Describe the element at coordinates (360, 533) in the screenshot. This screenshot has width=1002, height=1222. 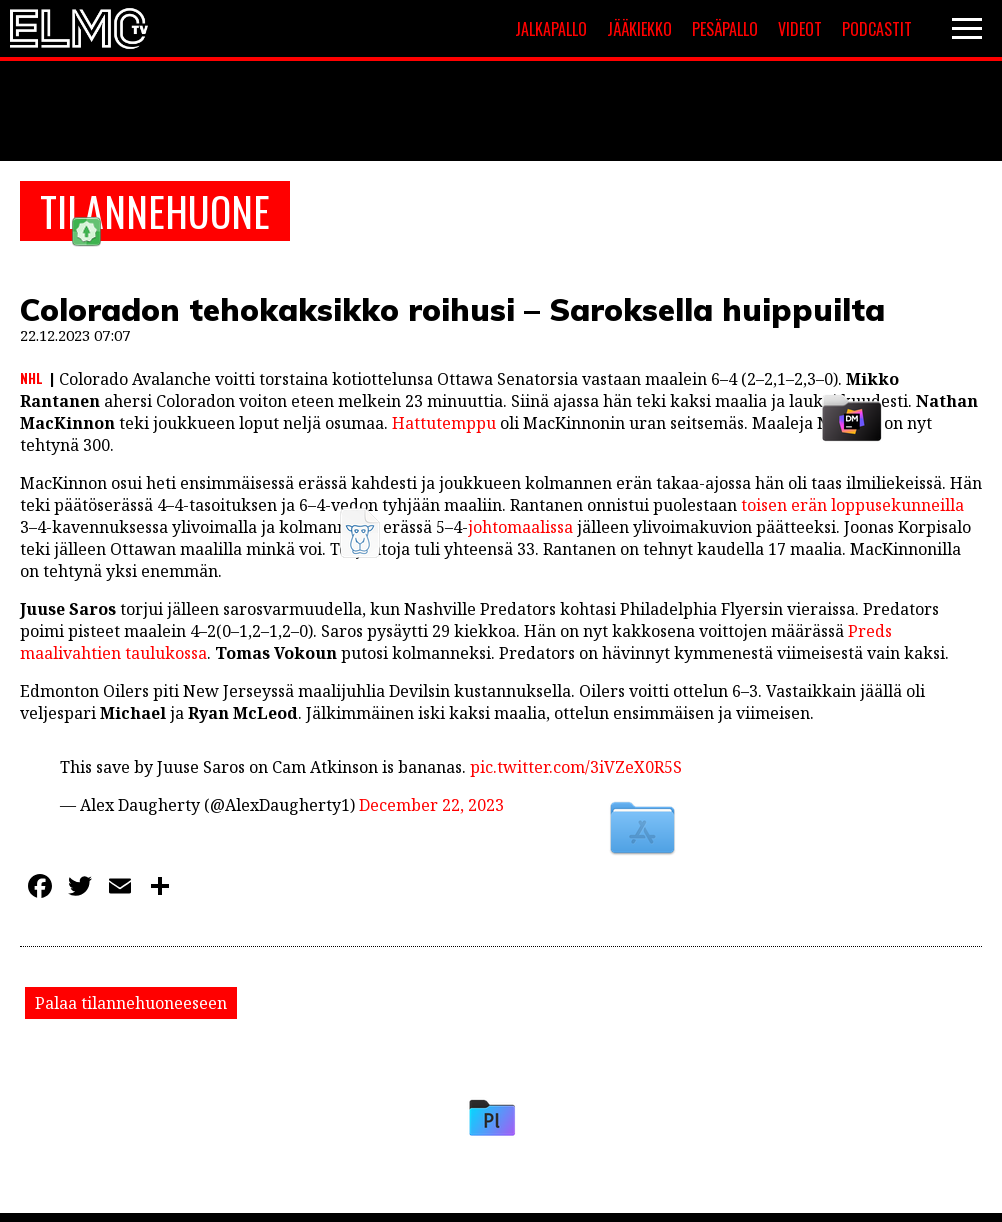
I see `a perl programming language file` at that location.